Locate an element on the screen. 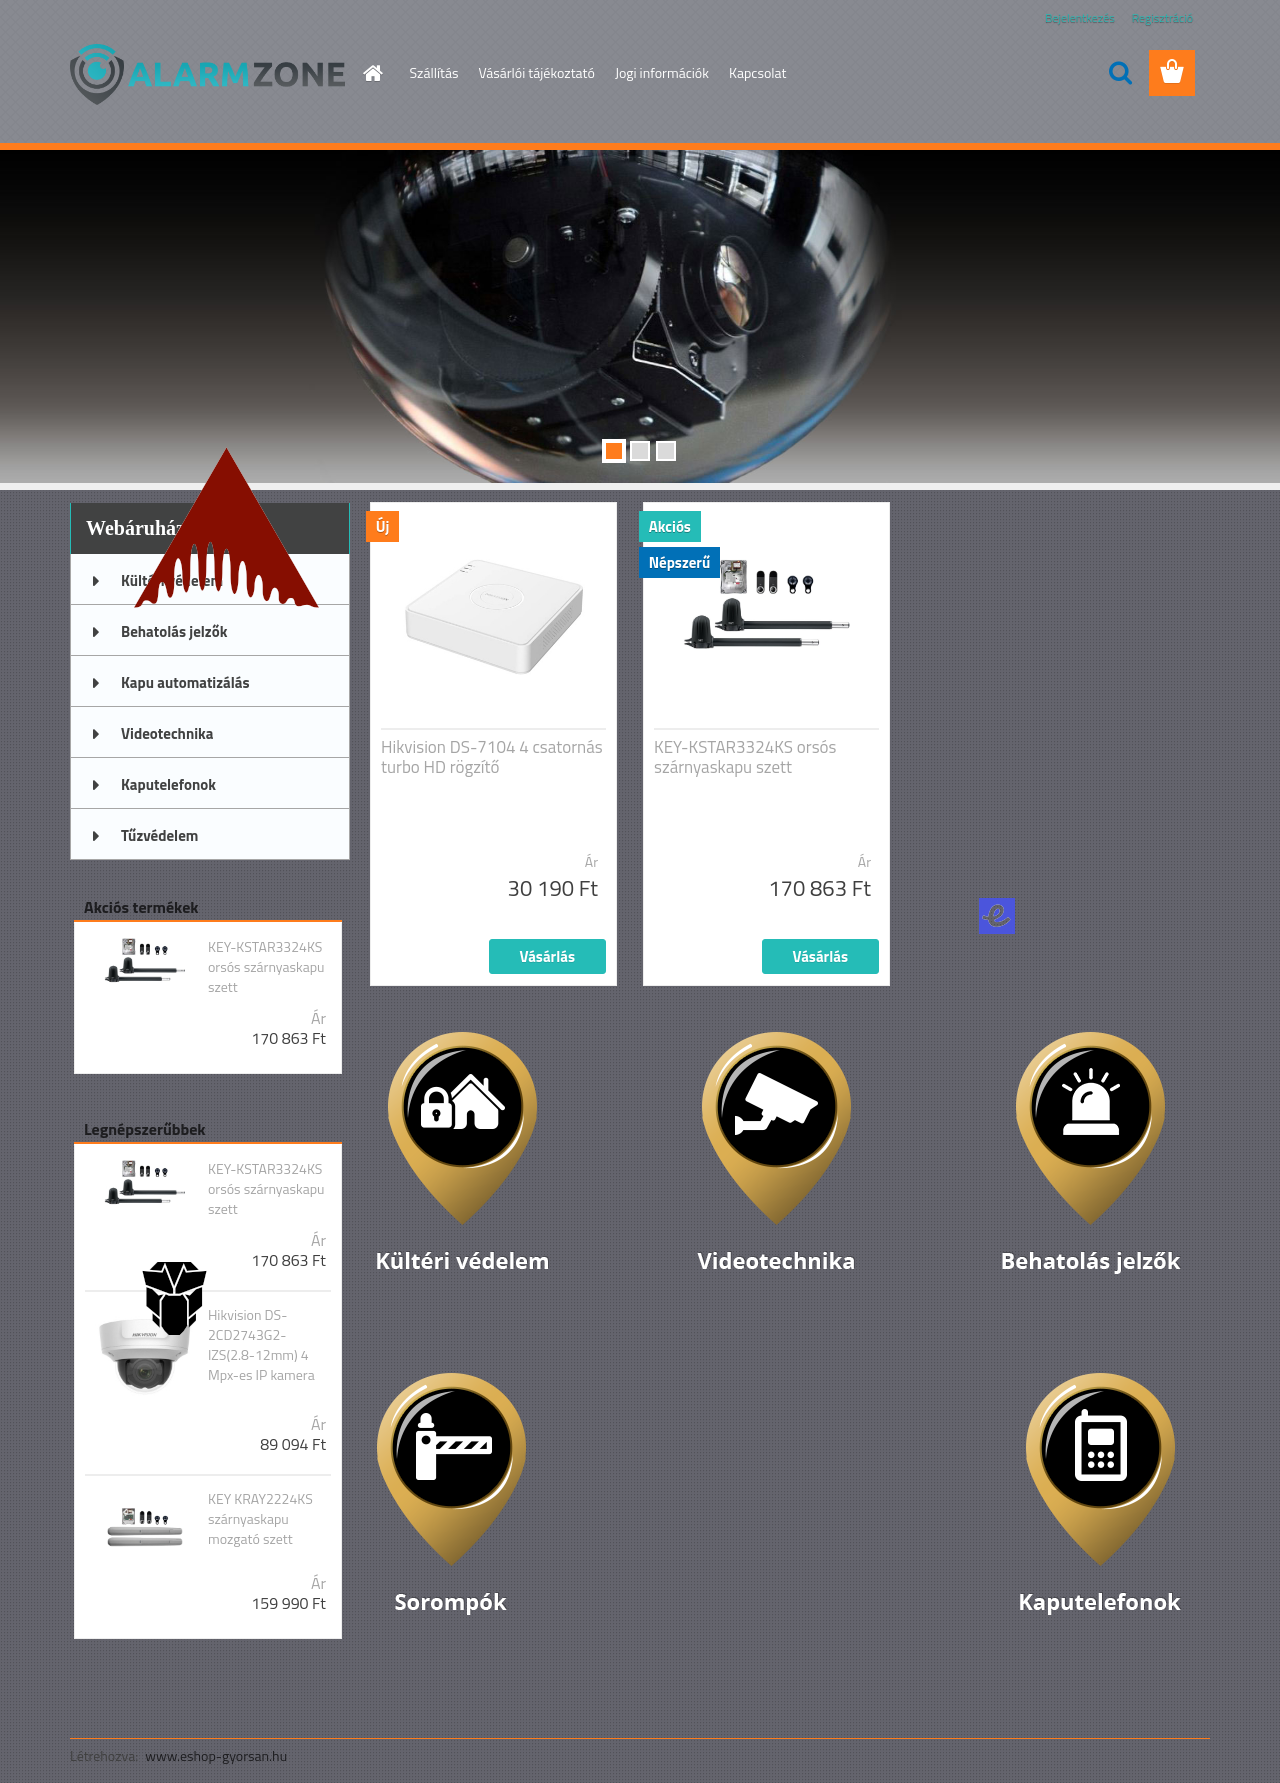 The height and width of the screenshot is (1783, 1280). PrimeVue UI component library logo is located at coordinates (174, 1298).